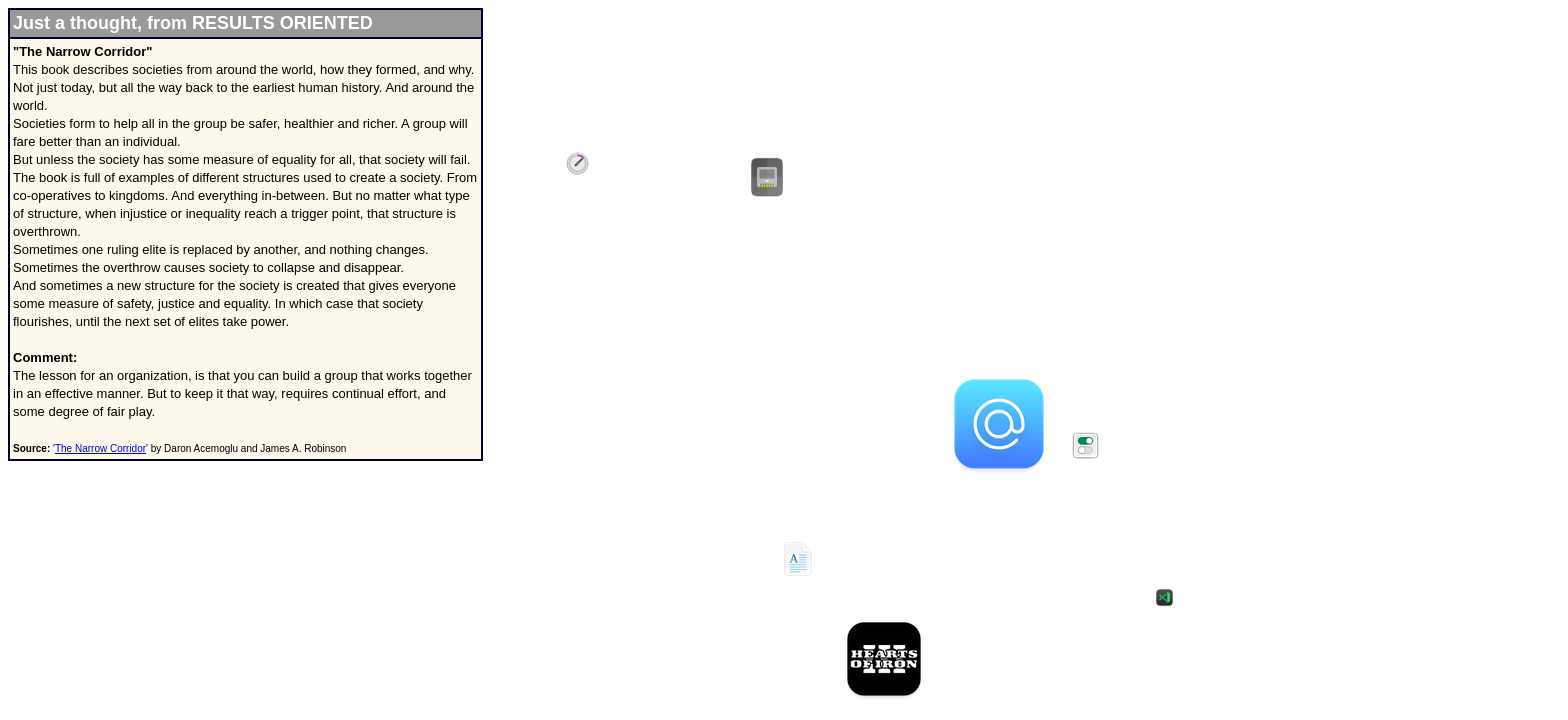  Describe the element at coordinates (798, 559) in the screenshot. I see `open a text document file` at that location.